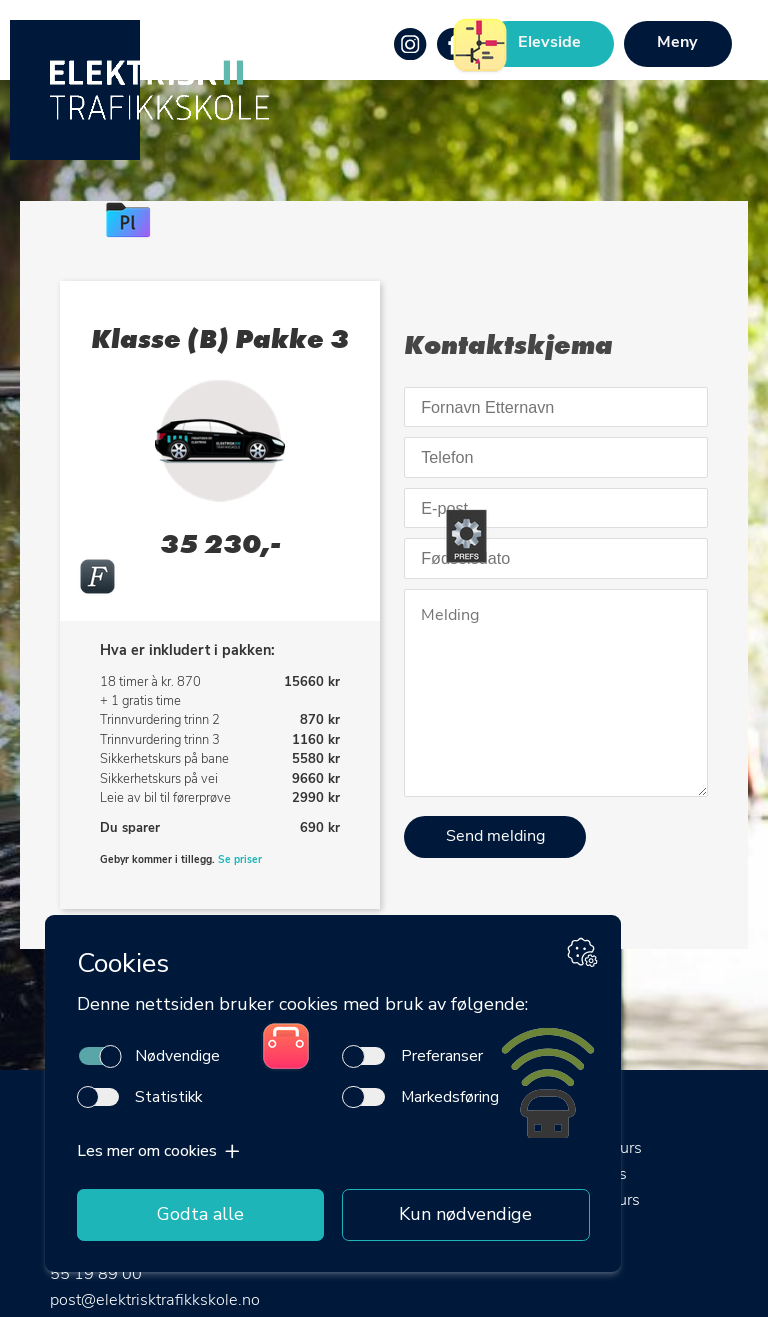 The width and height of the screenshot is (768, 1317). Describe the element at coordinates (97, 576) in the screenshot. I see `open font management app` at that location.